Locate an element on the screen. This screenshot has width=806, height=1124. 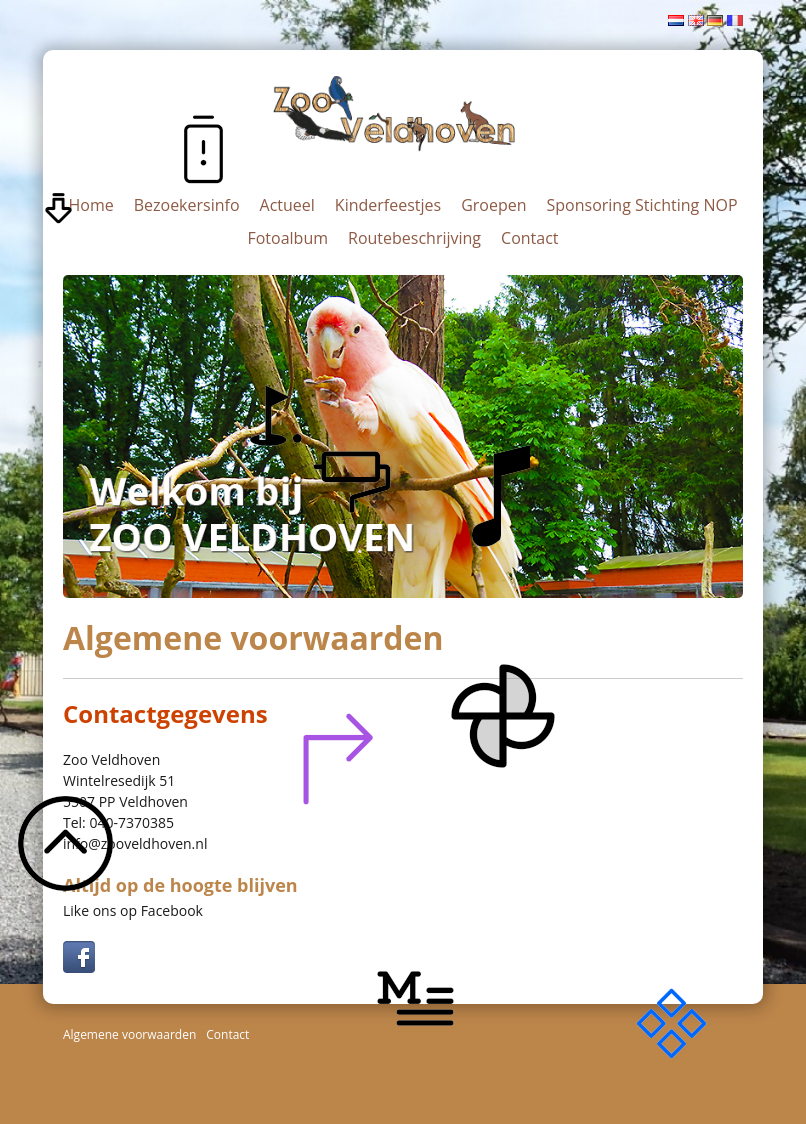
indicates low battery warning is located at coordinates (203, 150).